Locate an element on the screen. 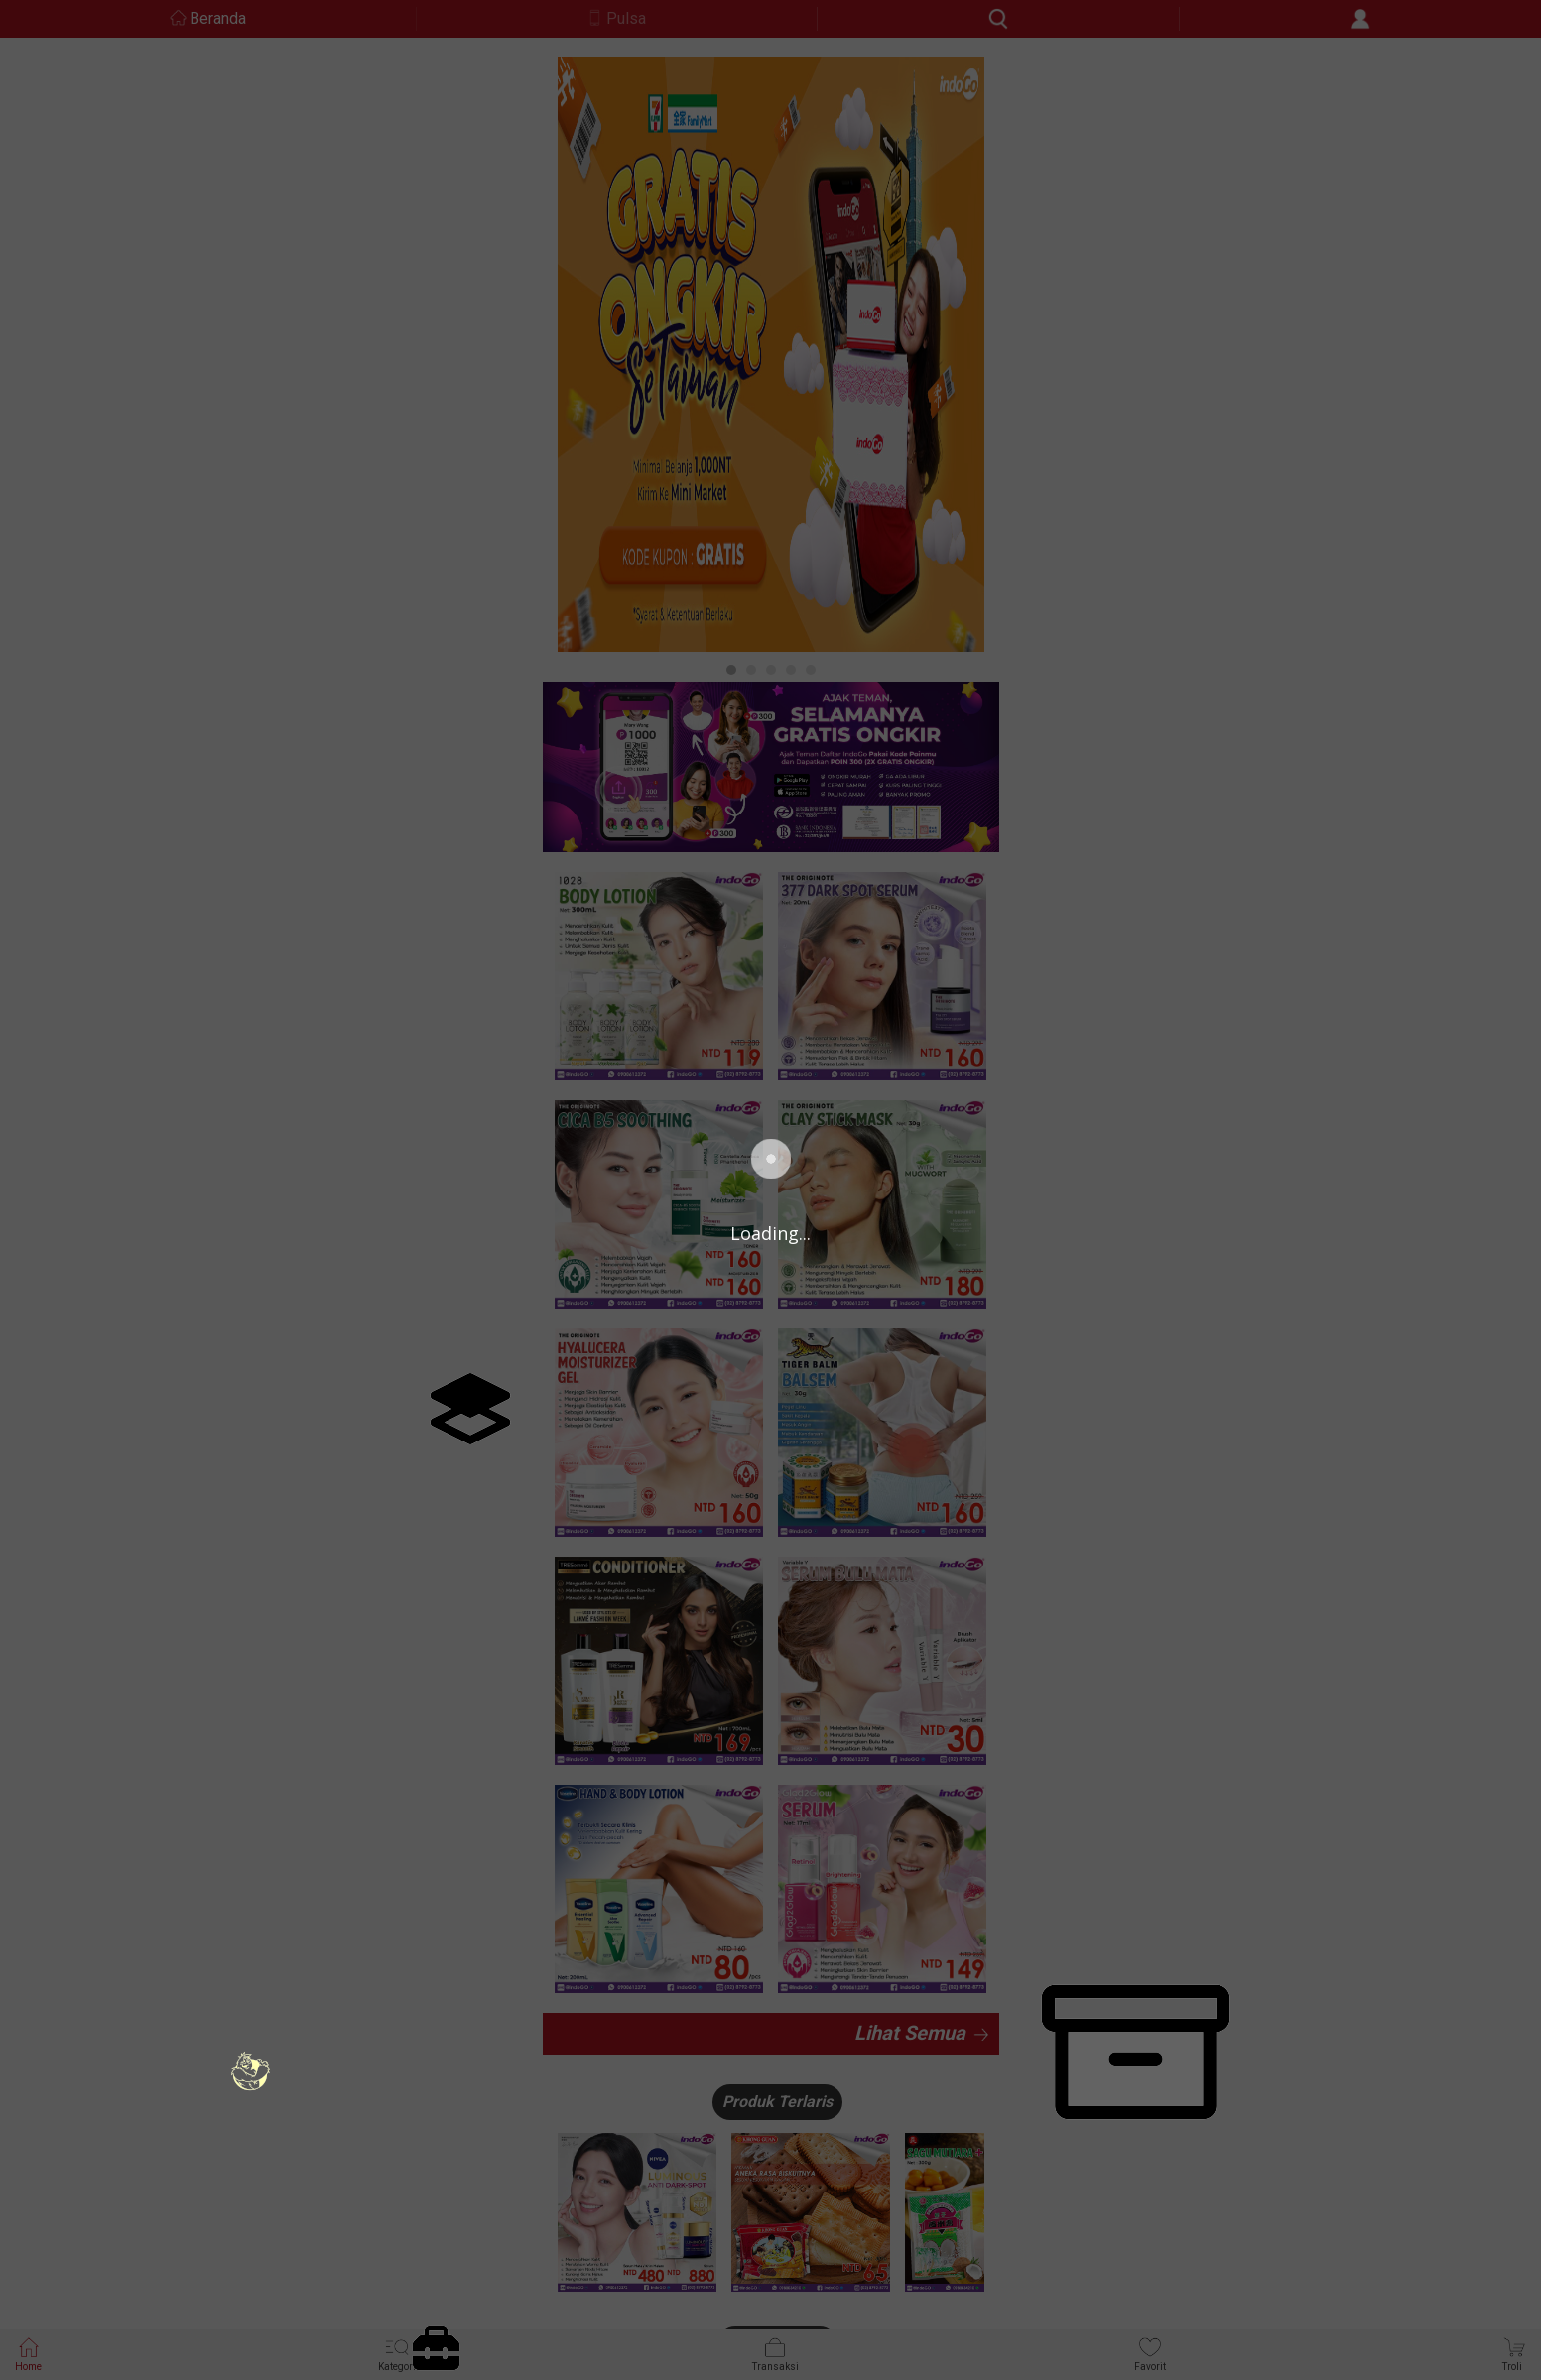  access tools and utilities is located at coordinates (436, 2349).